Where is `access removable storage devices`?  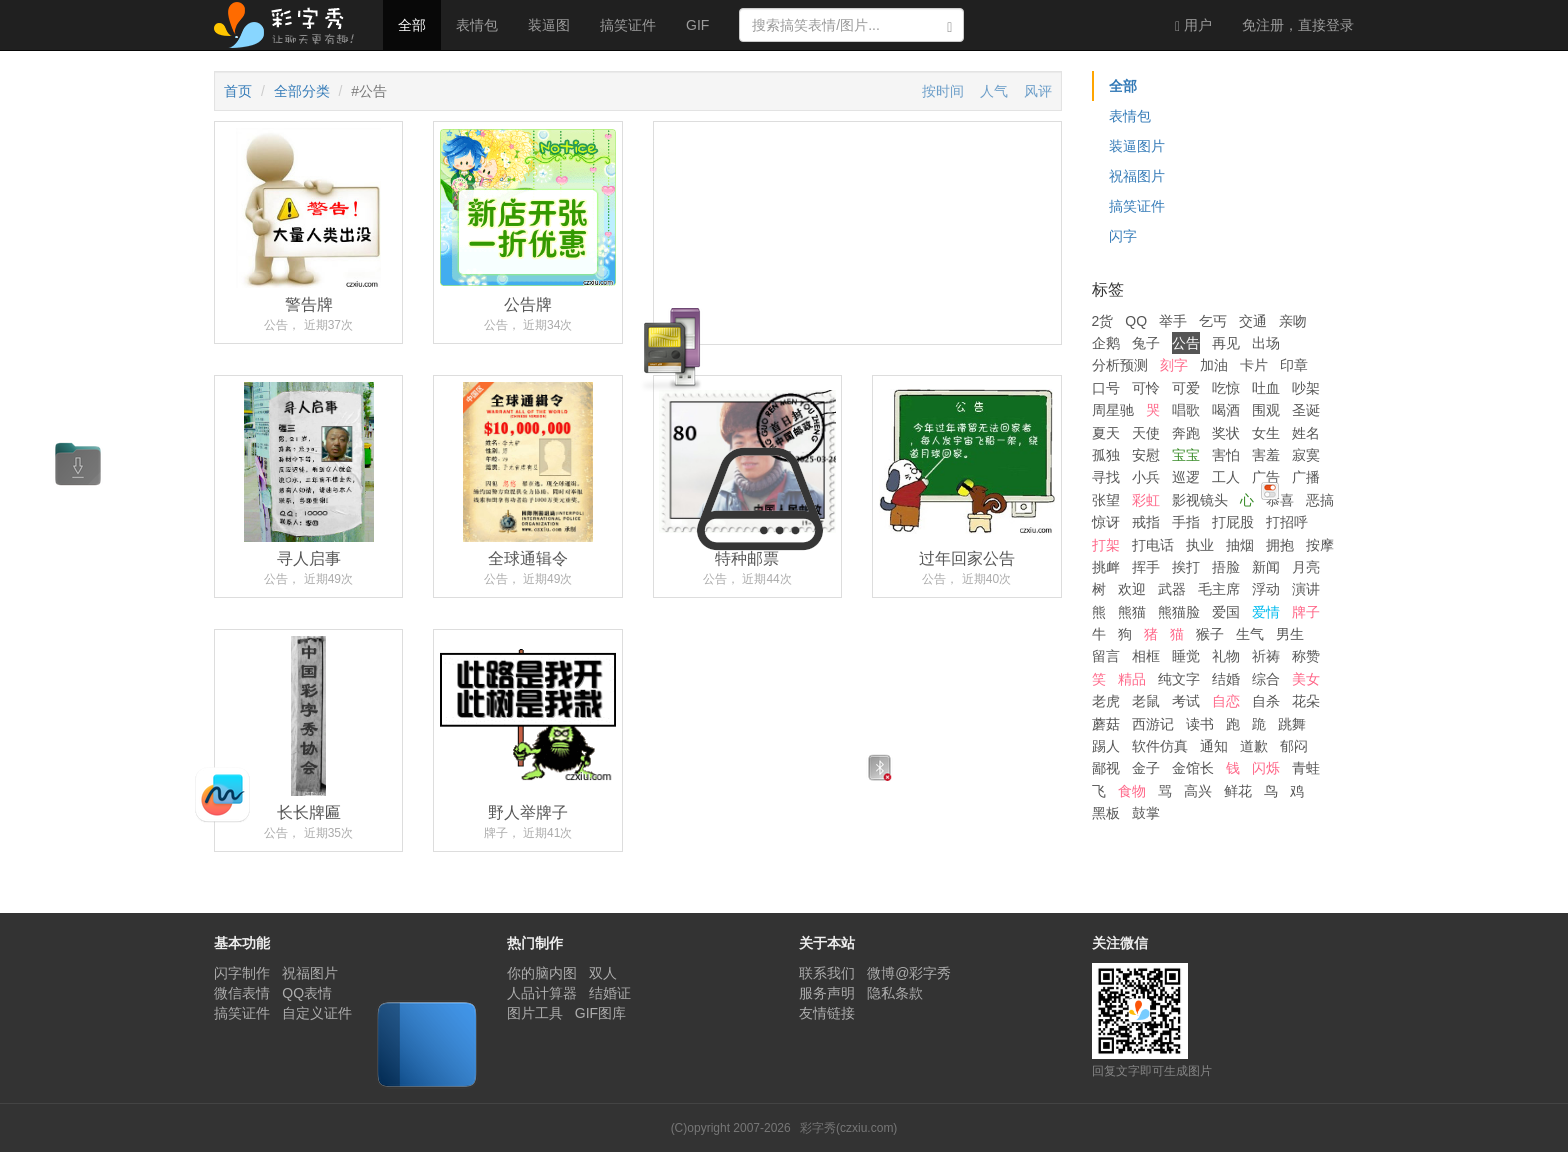 access removable storage devices is located at coordinates (675, 350).